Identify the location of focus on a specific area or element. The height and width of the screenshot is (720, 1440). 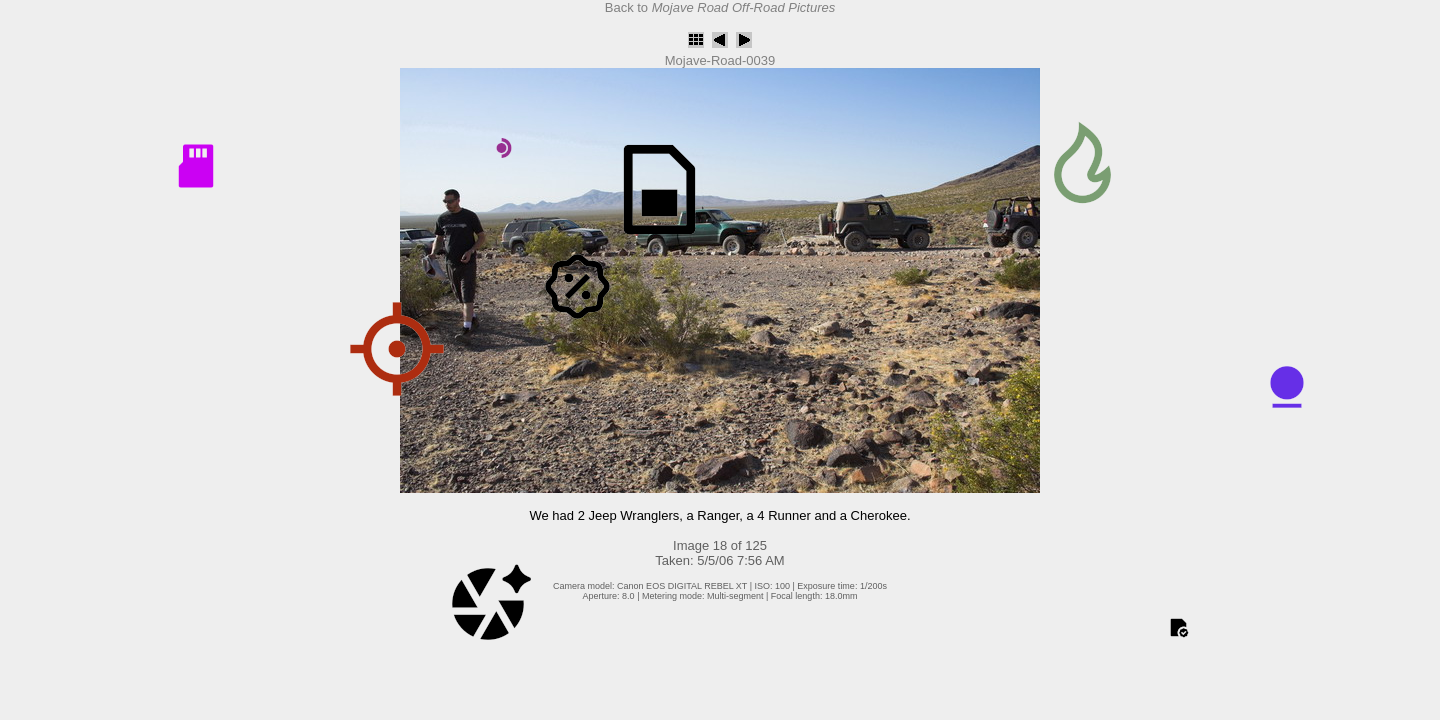
(397, 349).